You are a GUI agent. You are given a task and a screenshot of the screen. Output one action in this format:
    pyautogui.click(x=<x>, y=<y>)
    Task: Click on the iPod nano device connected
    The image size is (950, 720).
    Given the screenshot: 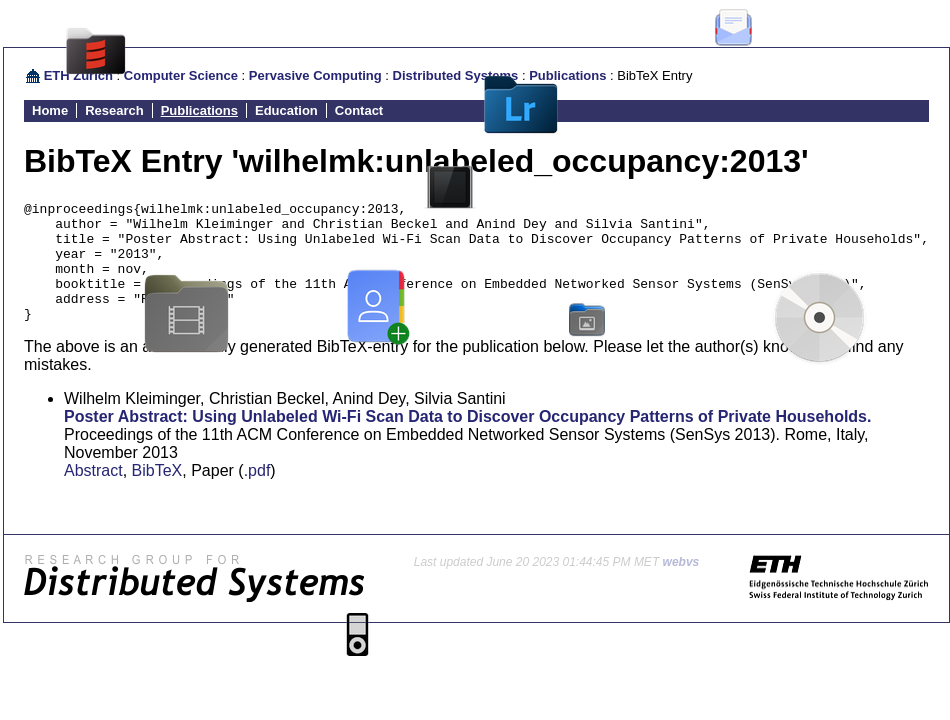 What is the action you would take?
    pyautogui.click(x=450, y=187)
    